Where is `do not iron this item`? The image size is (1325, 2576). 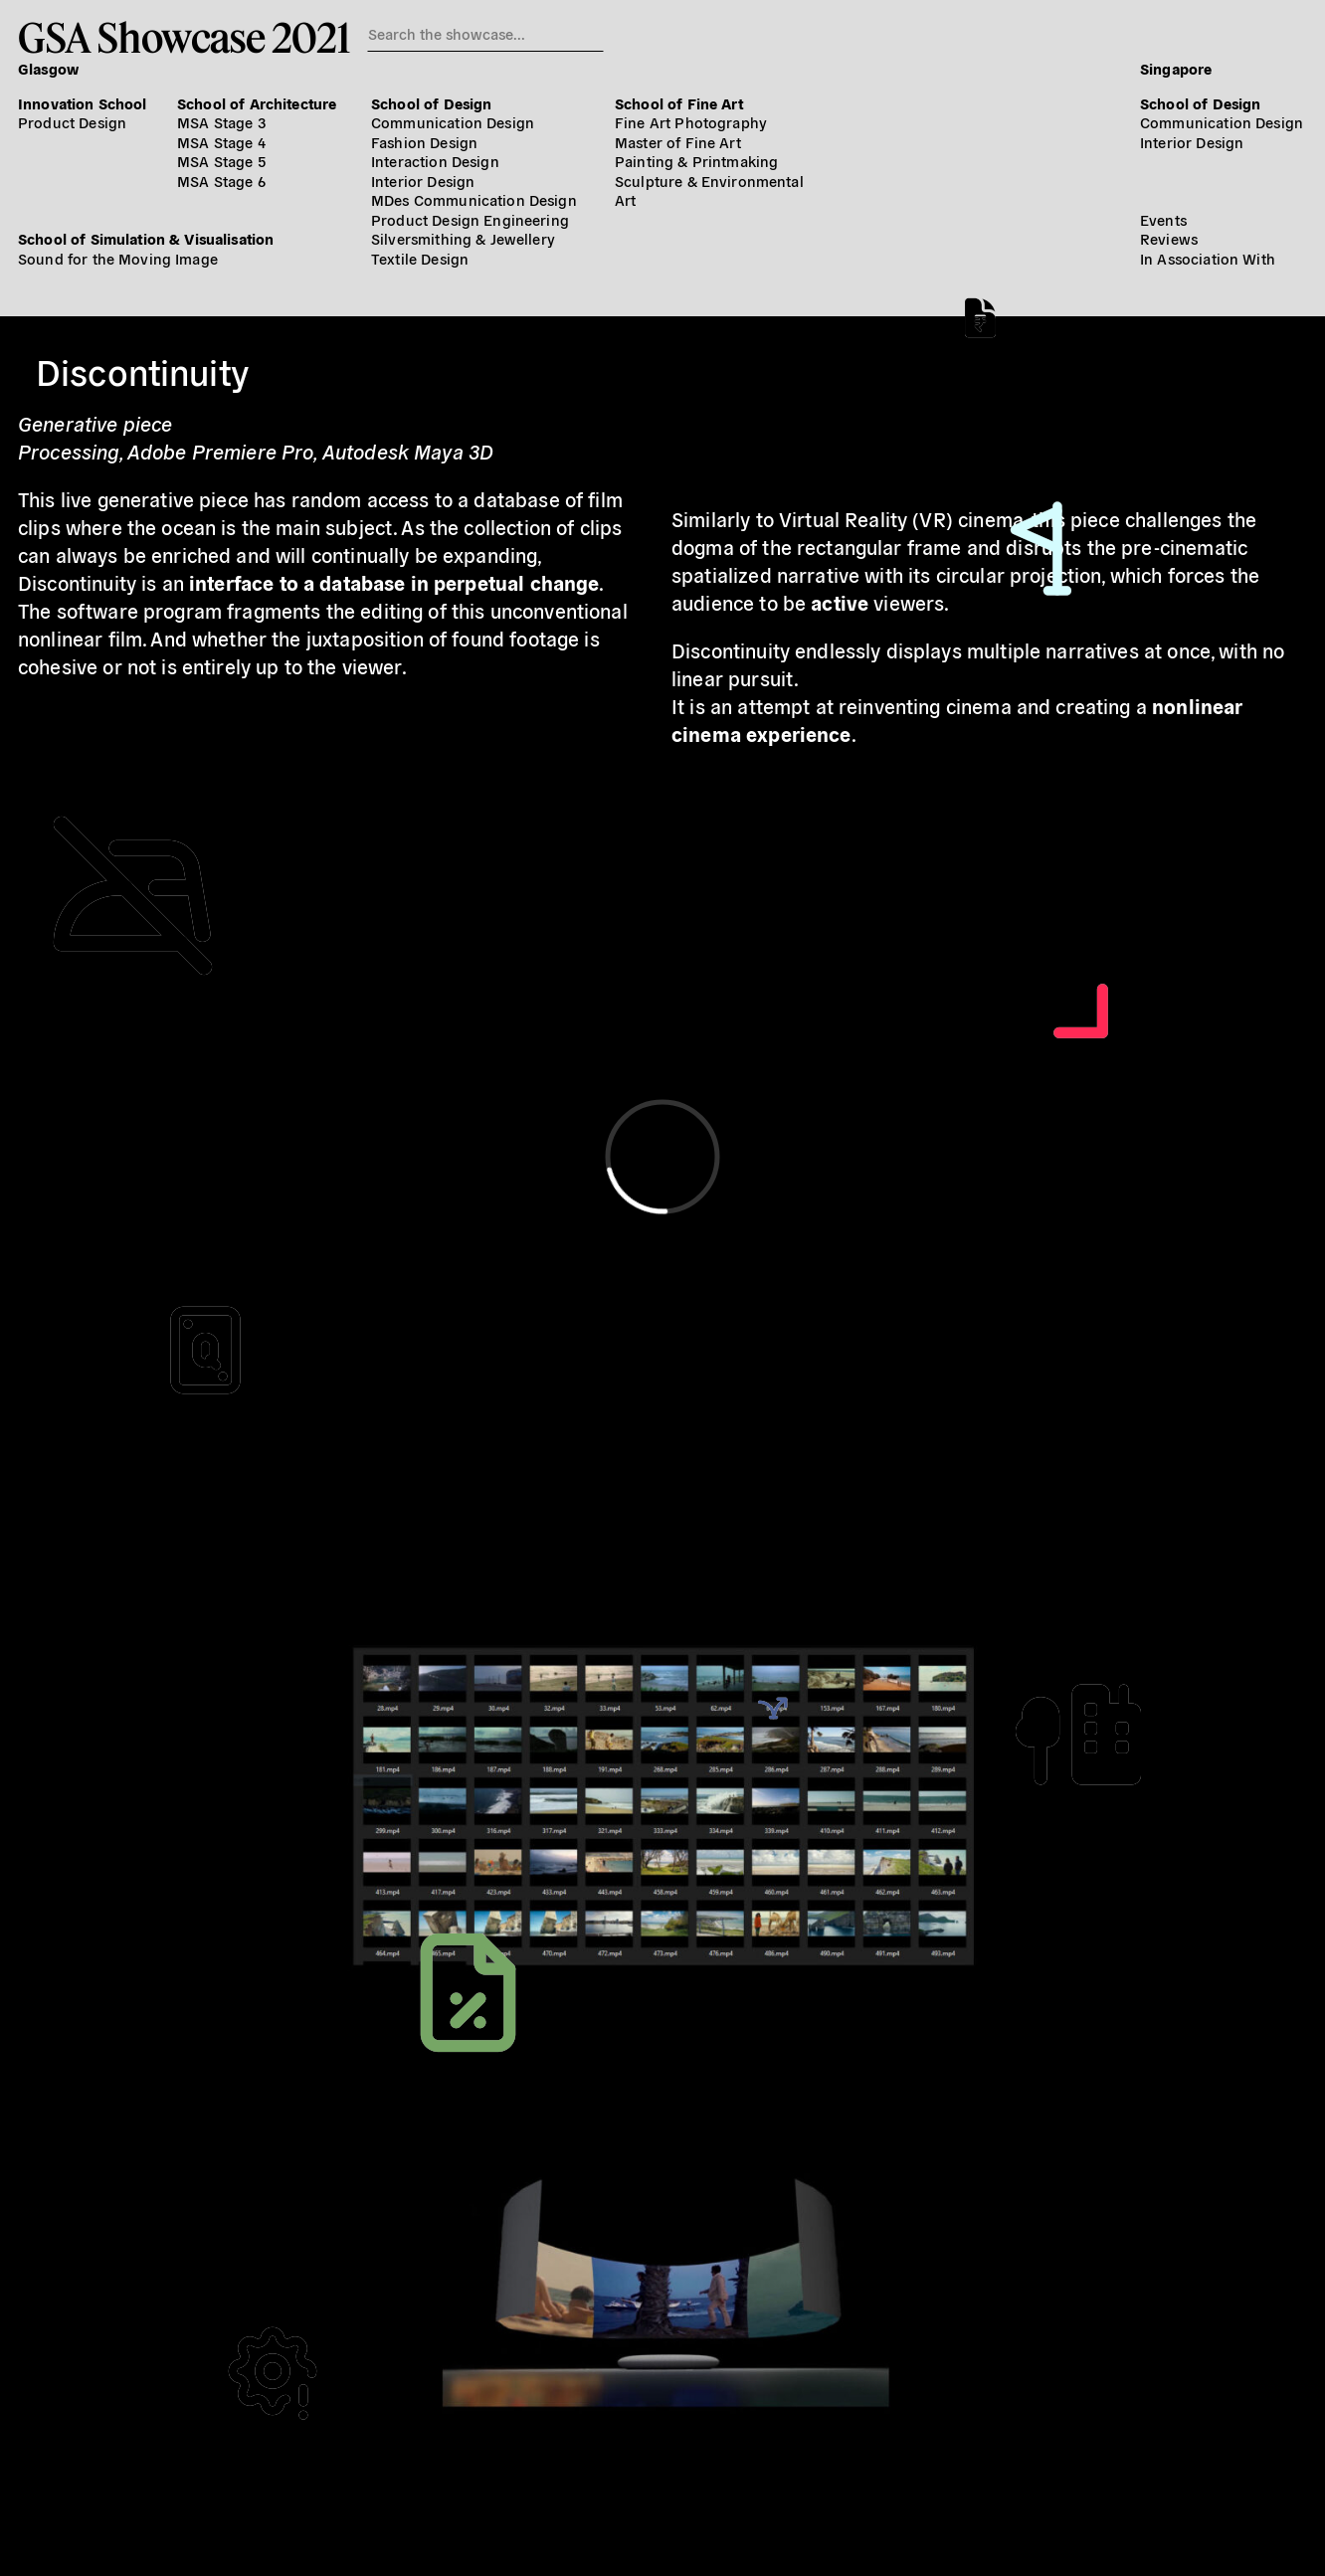
do not iron this item is located at coordinates (132, 895).